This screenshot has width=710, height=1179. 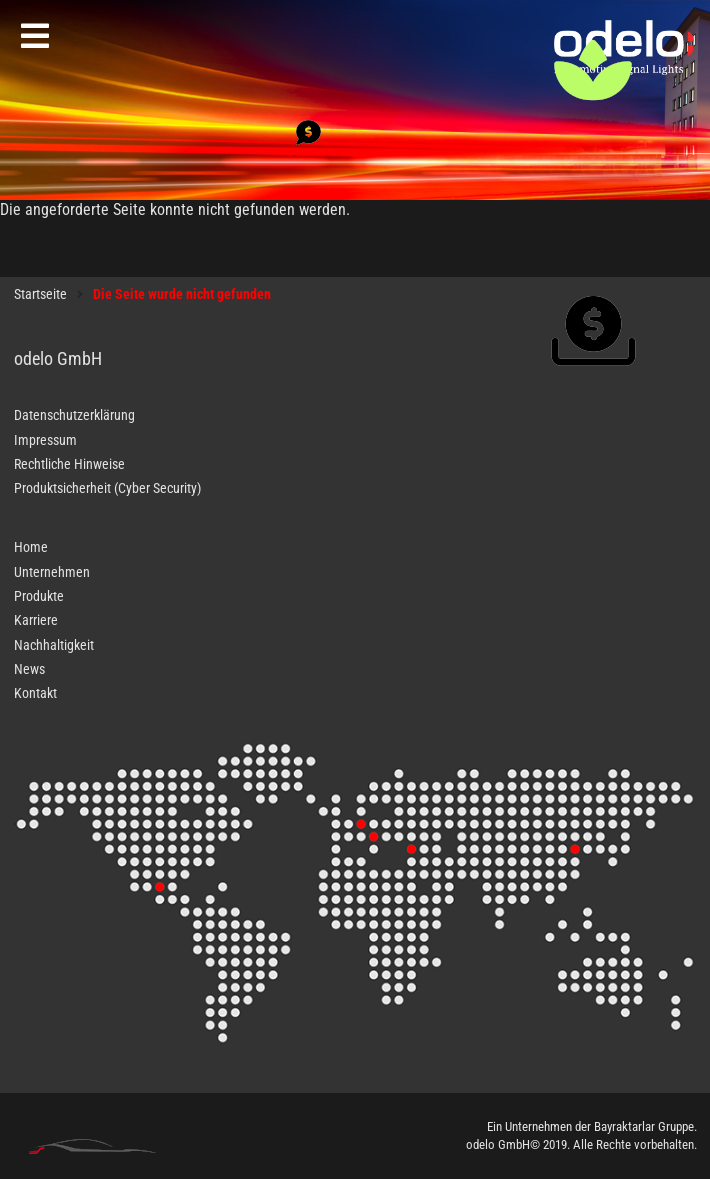 I want to click on view payment or billing messages, so click(x=308, y=132).